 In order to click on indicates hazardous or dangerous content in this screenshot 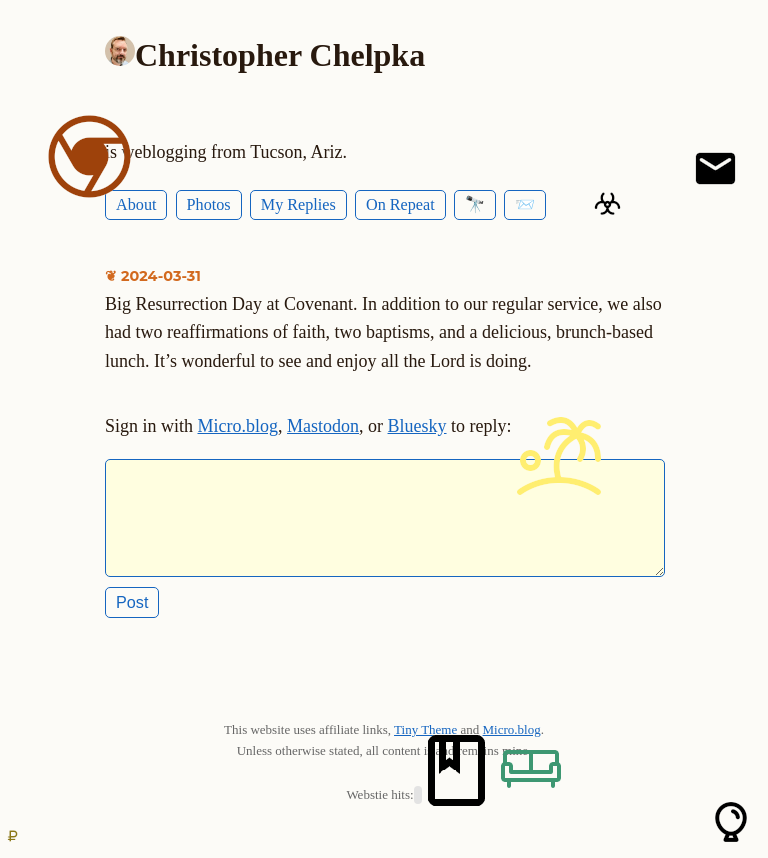, I will do `click(607, 204)`.